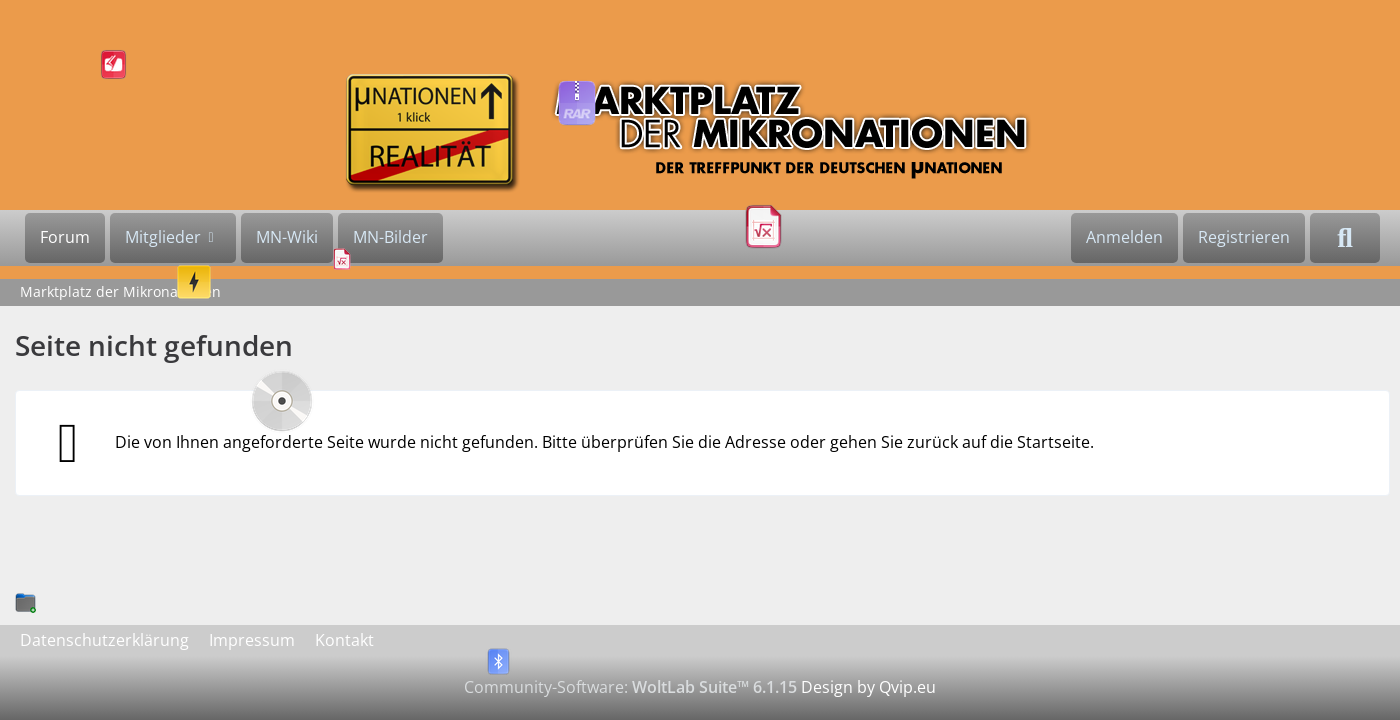 This screenshot has height=720, width=1400. Describe the element at coordinates (282, 401) in the screenshot. I see `indicates a CD-R or recordable disc media` at that location.